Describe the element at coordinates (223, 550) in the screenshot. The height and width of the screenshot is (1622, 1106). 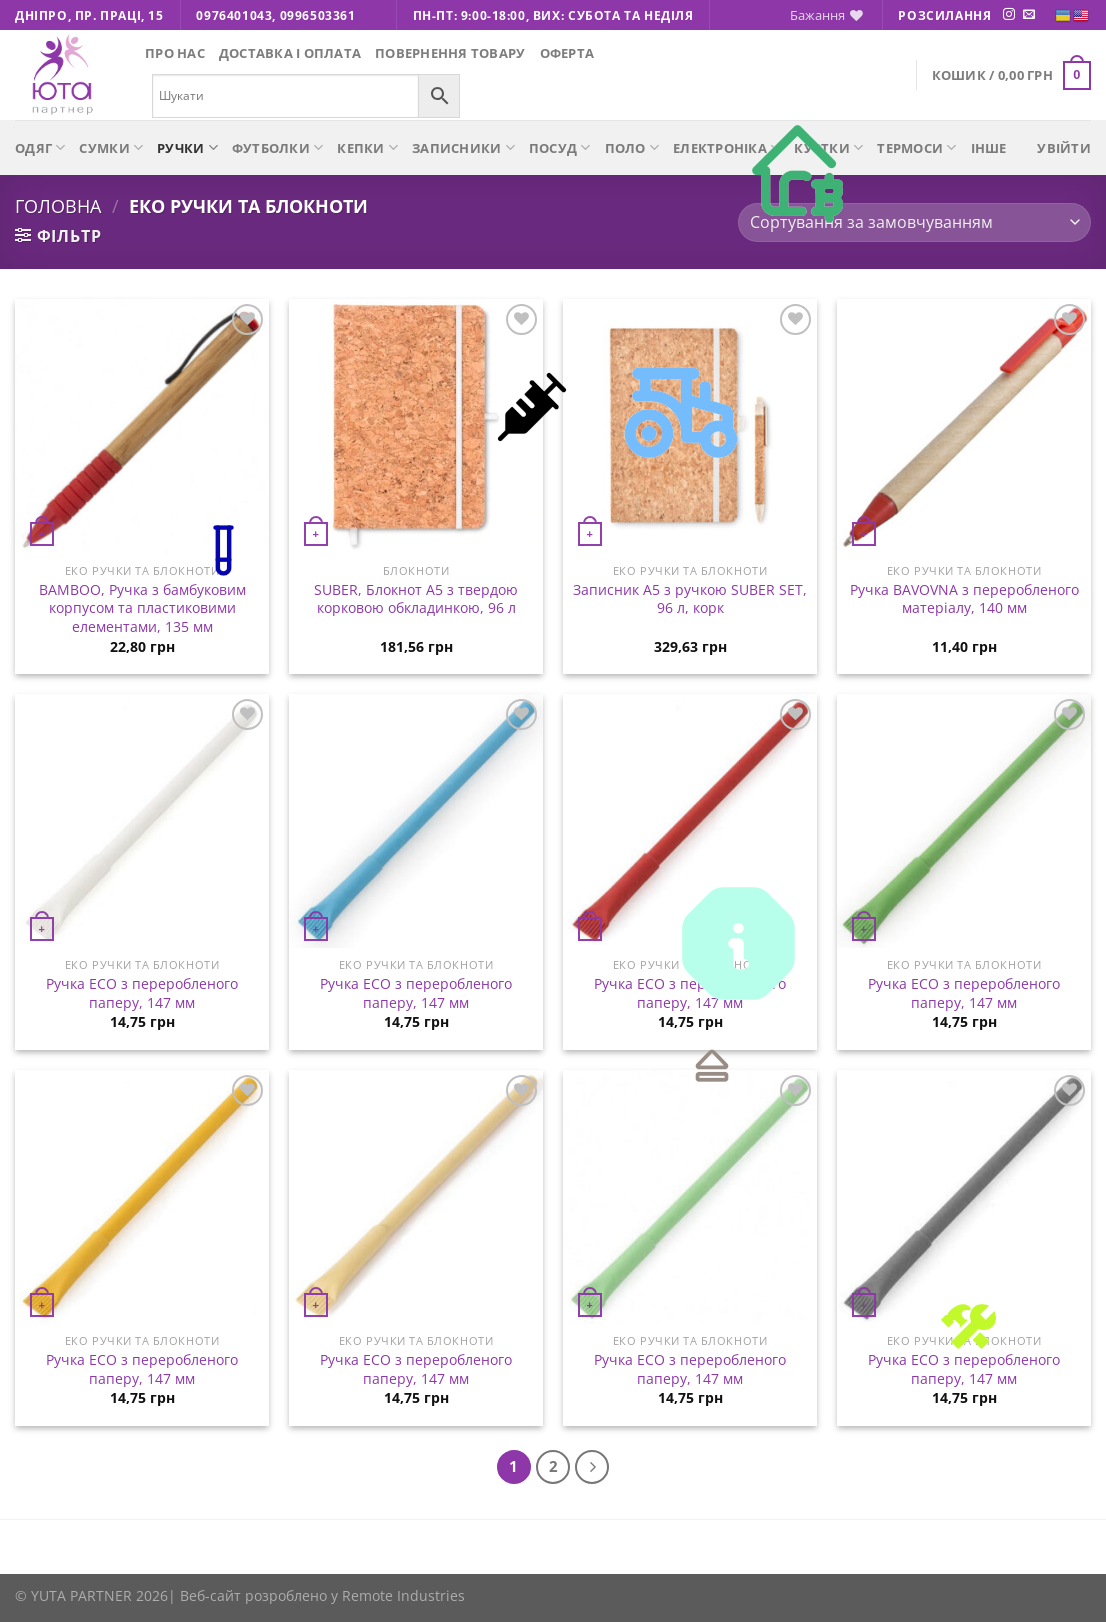
I see `access experimental or beta features` at that location.